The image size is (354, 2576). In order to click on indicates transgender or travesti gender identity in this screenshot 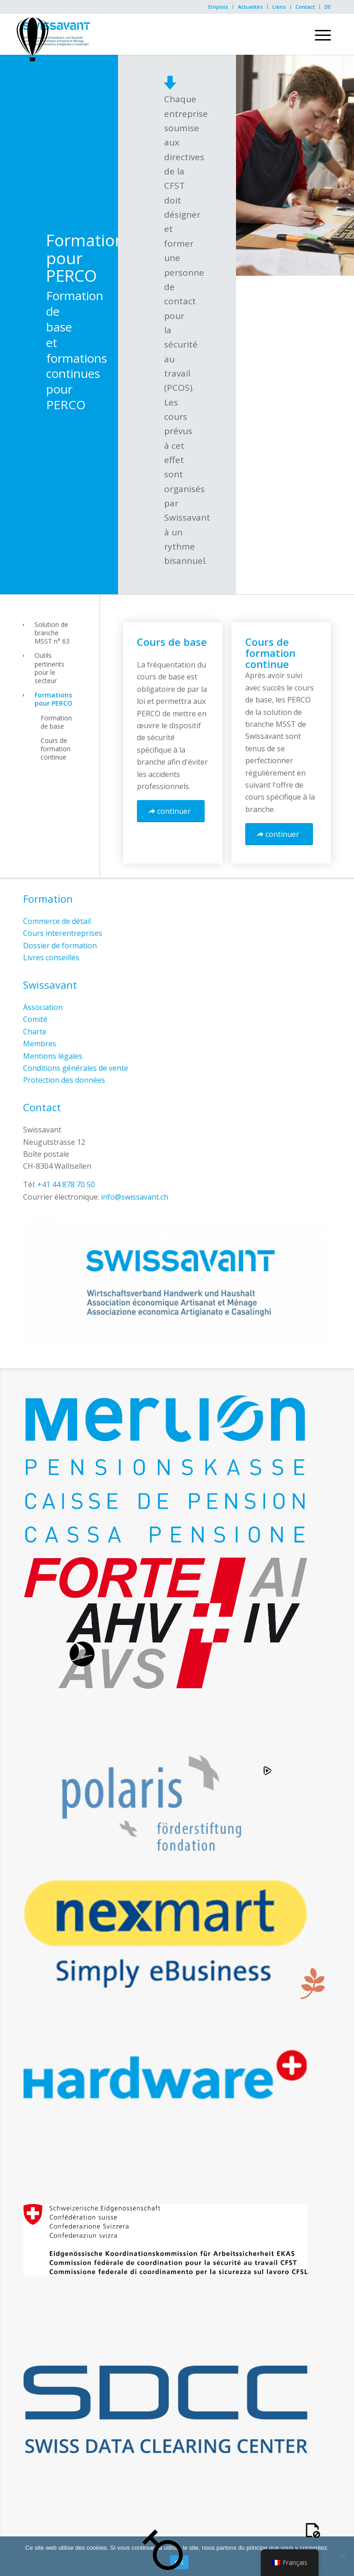, I will do `click(165, 2550)`.